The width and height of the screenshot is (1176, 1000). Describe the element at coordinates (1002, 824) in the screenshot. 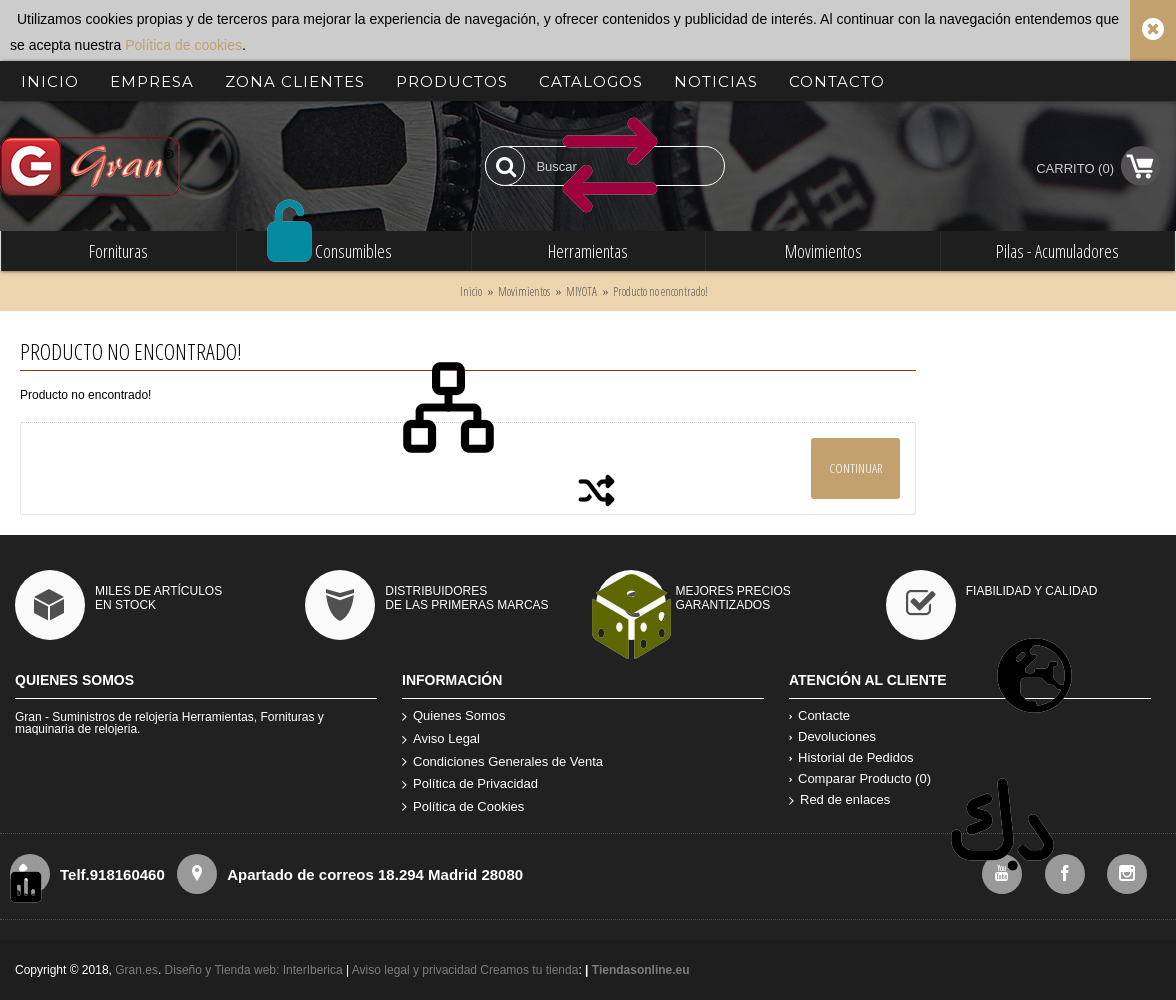

I see `indicates currency in Iraqi or Kuwaiti dinar` at that location.